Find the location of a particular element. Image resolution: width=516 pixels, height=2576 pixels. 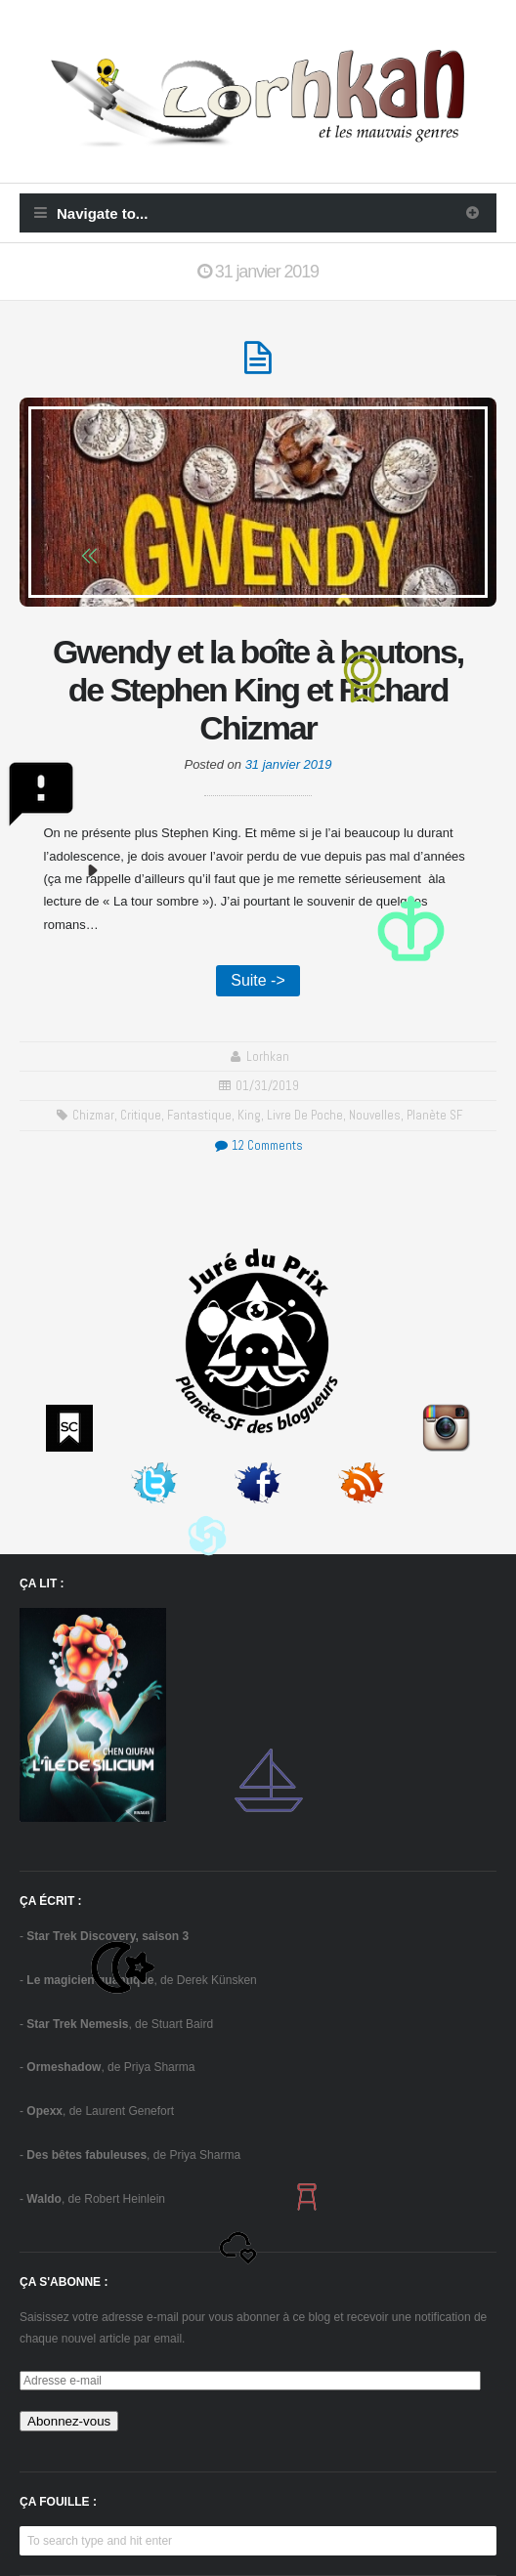

open OpenAI or ChatGPT app is located at coordinates (207, 1536).